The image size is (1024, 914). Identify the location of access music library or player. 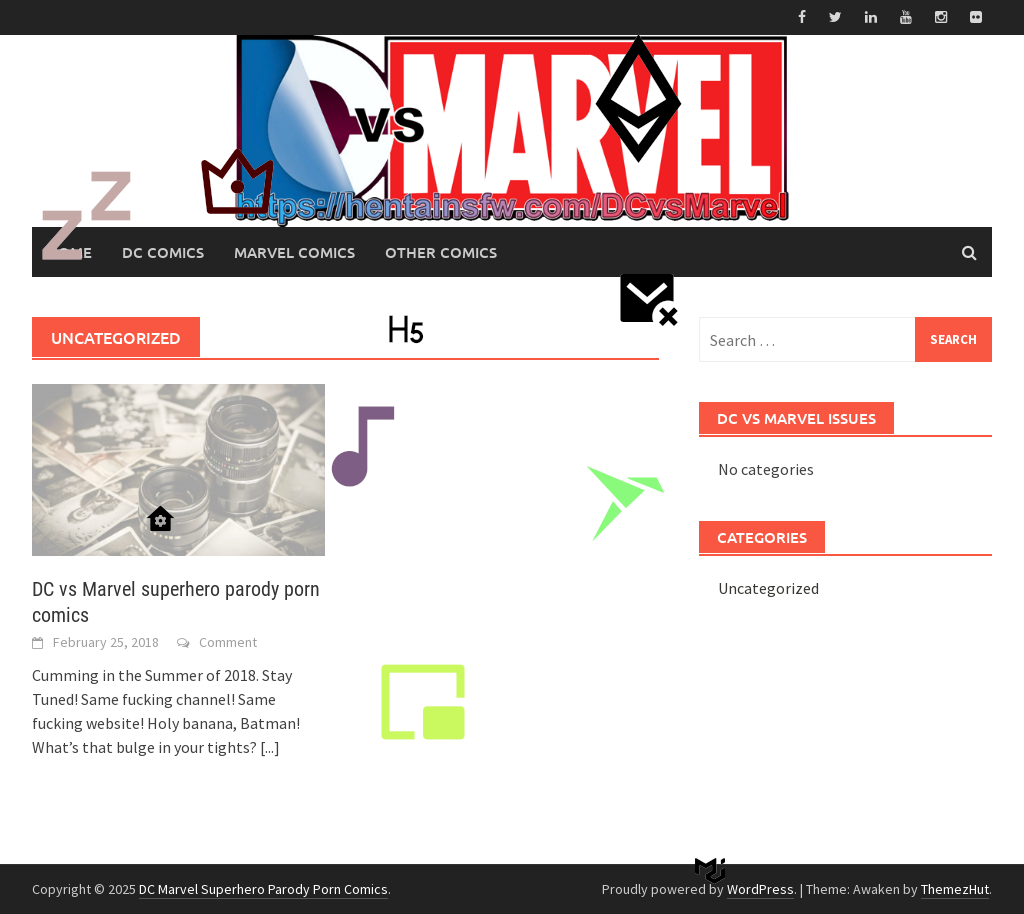
(358, 446).